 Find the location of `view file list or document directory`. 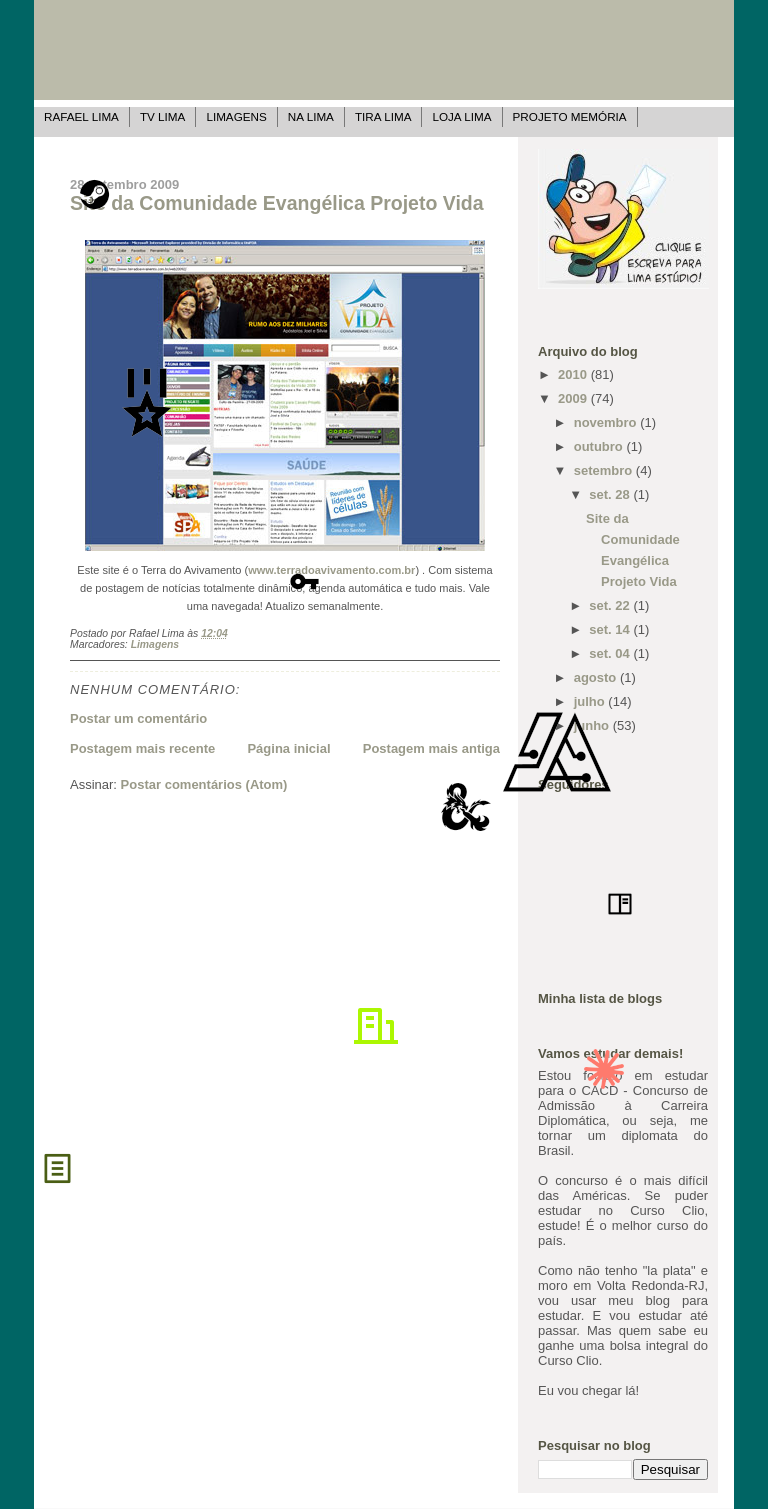

view file list or document directory is located at coordinates (57, 1168).